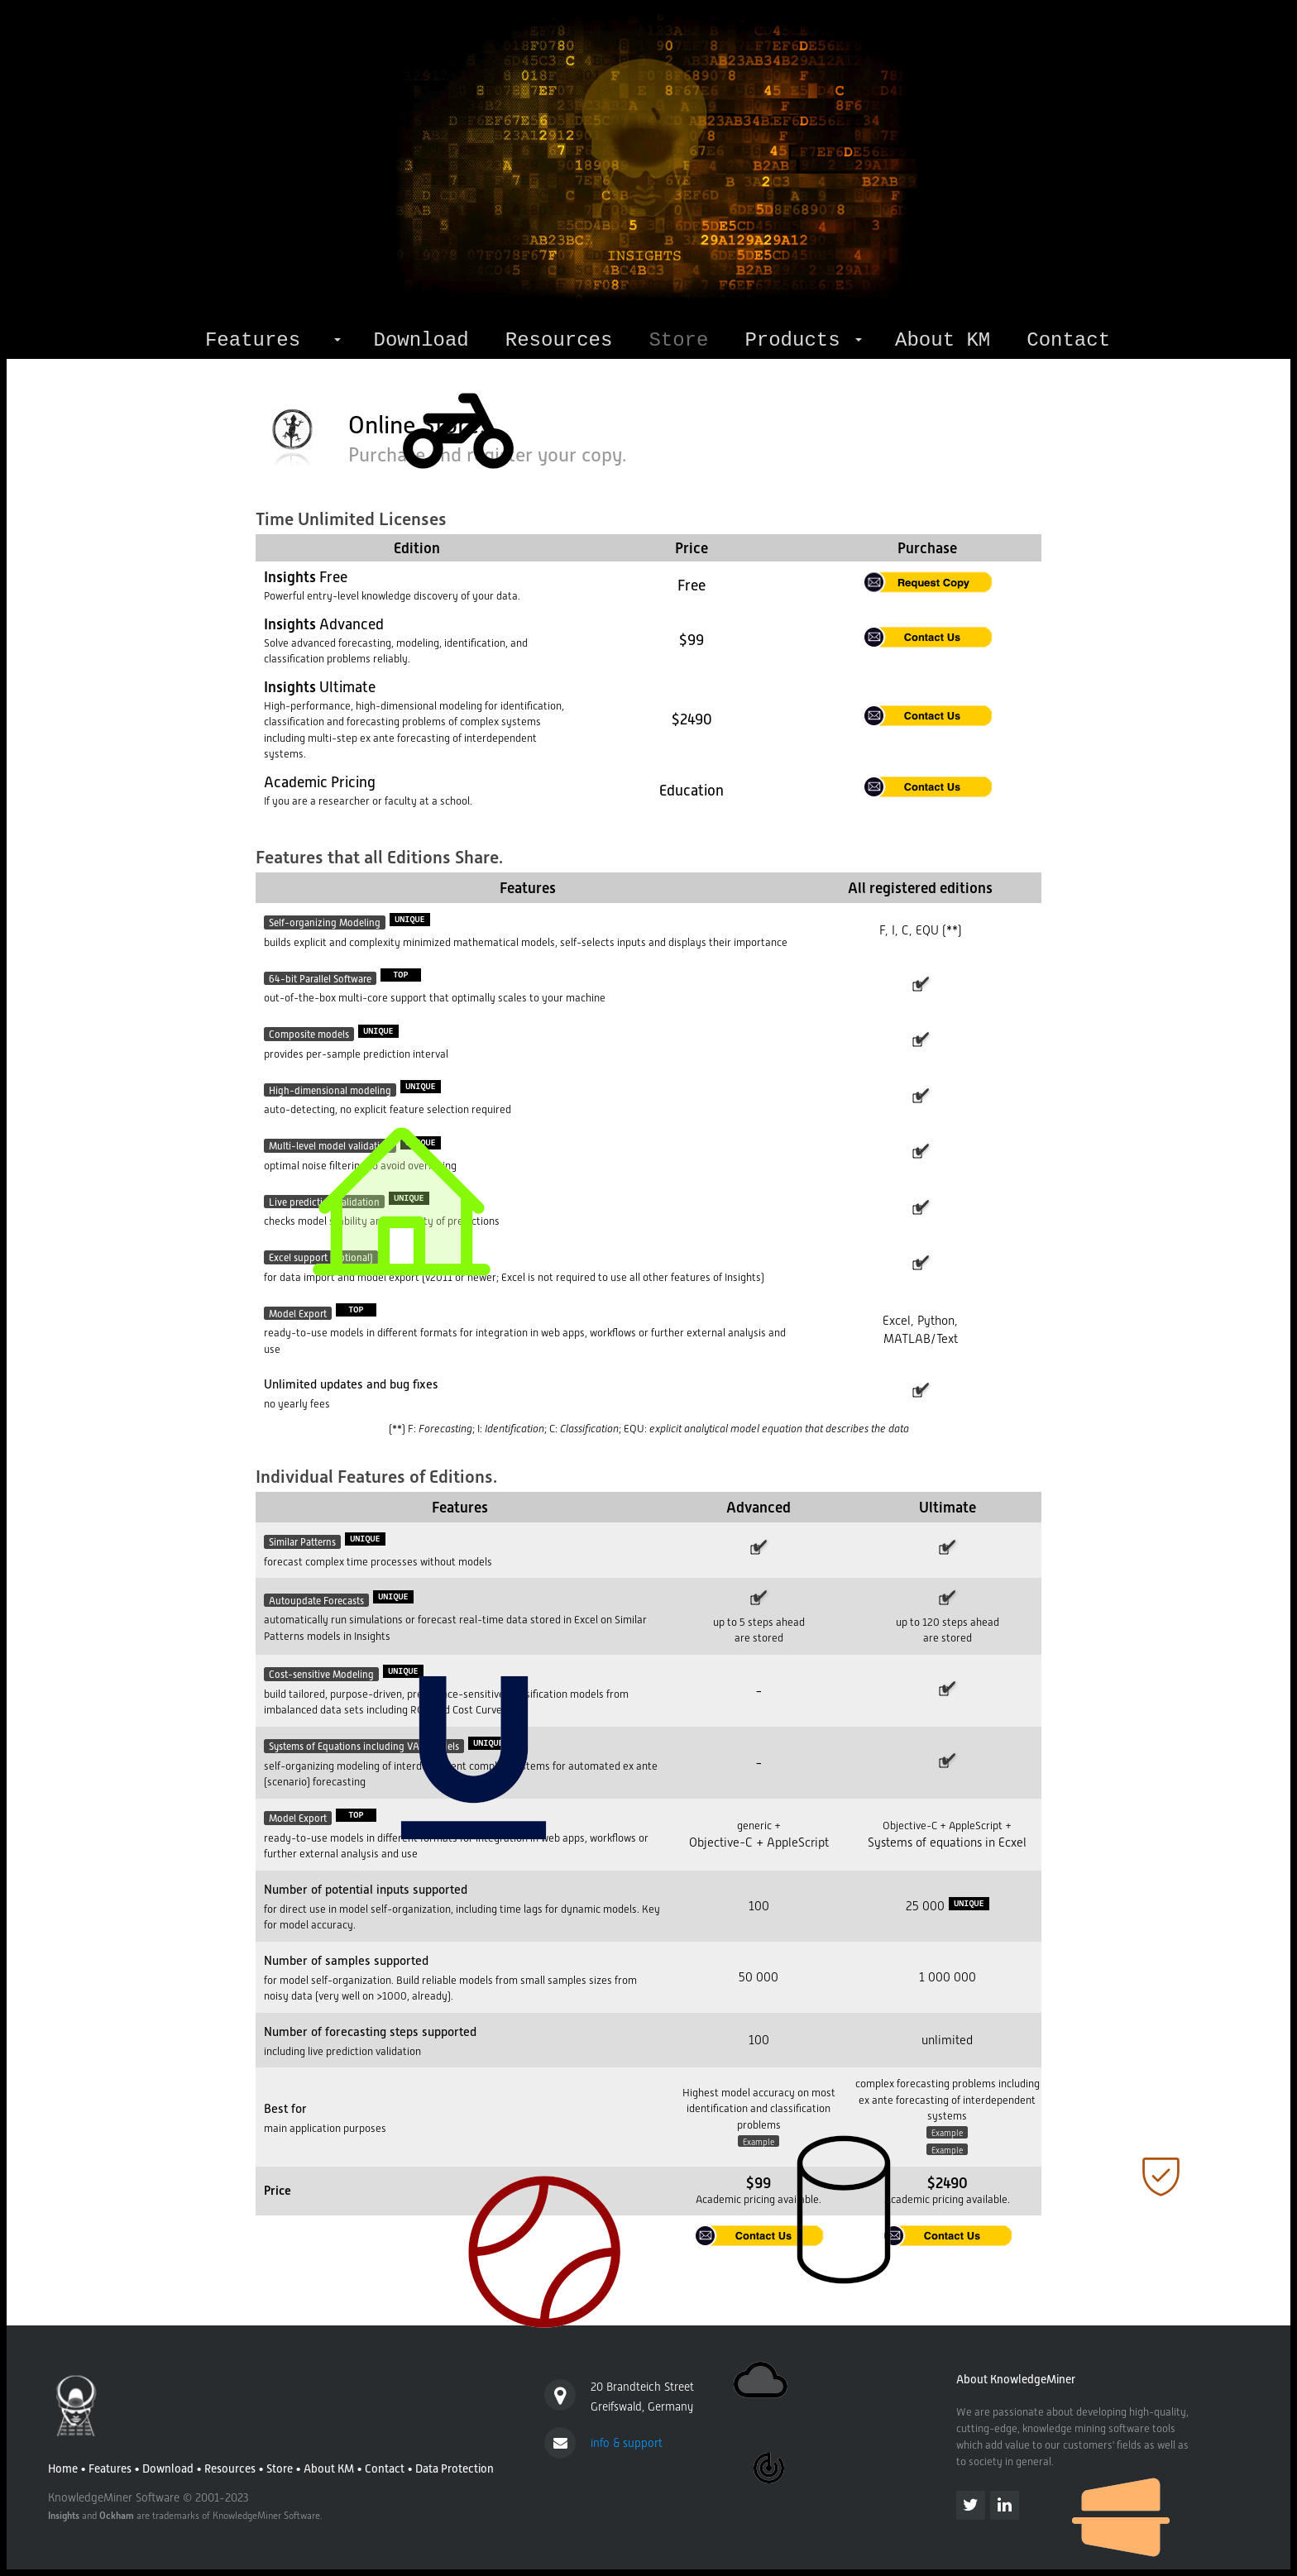 This screenshot has width=1297, height=2576. I want to click on navigate to home screen, so click(401, 1204).